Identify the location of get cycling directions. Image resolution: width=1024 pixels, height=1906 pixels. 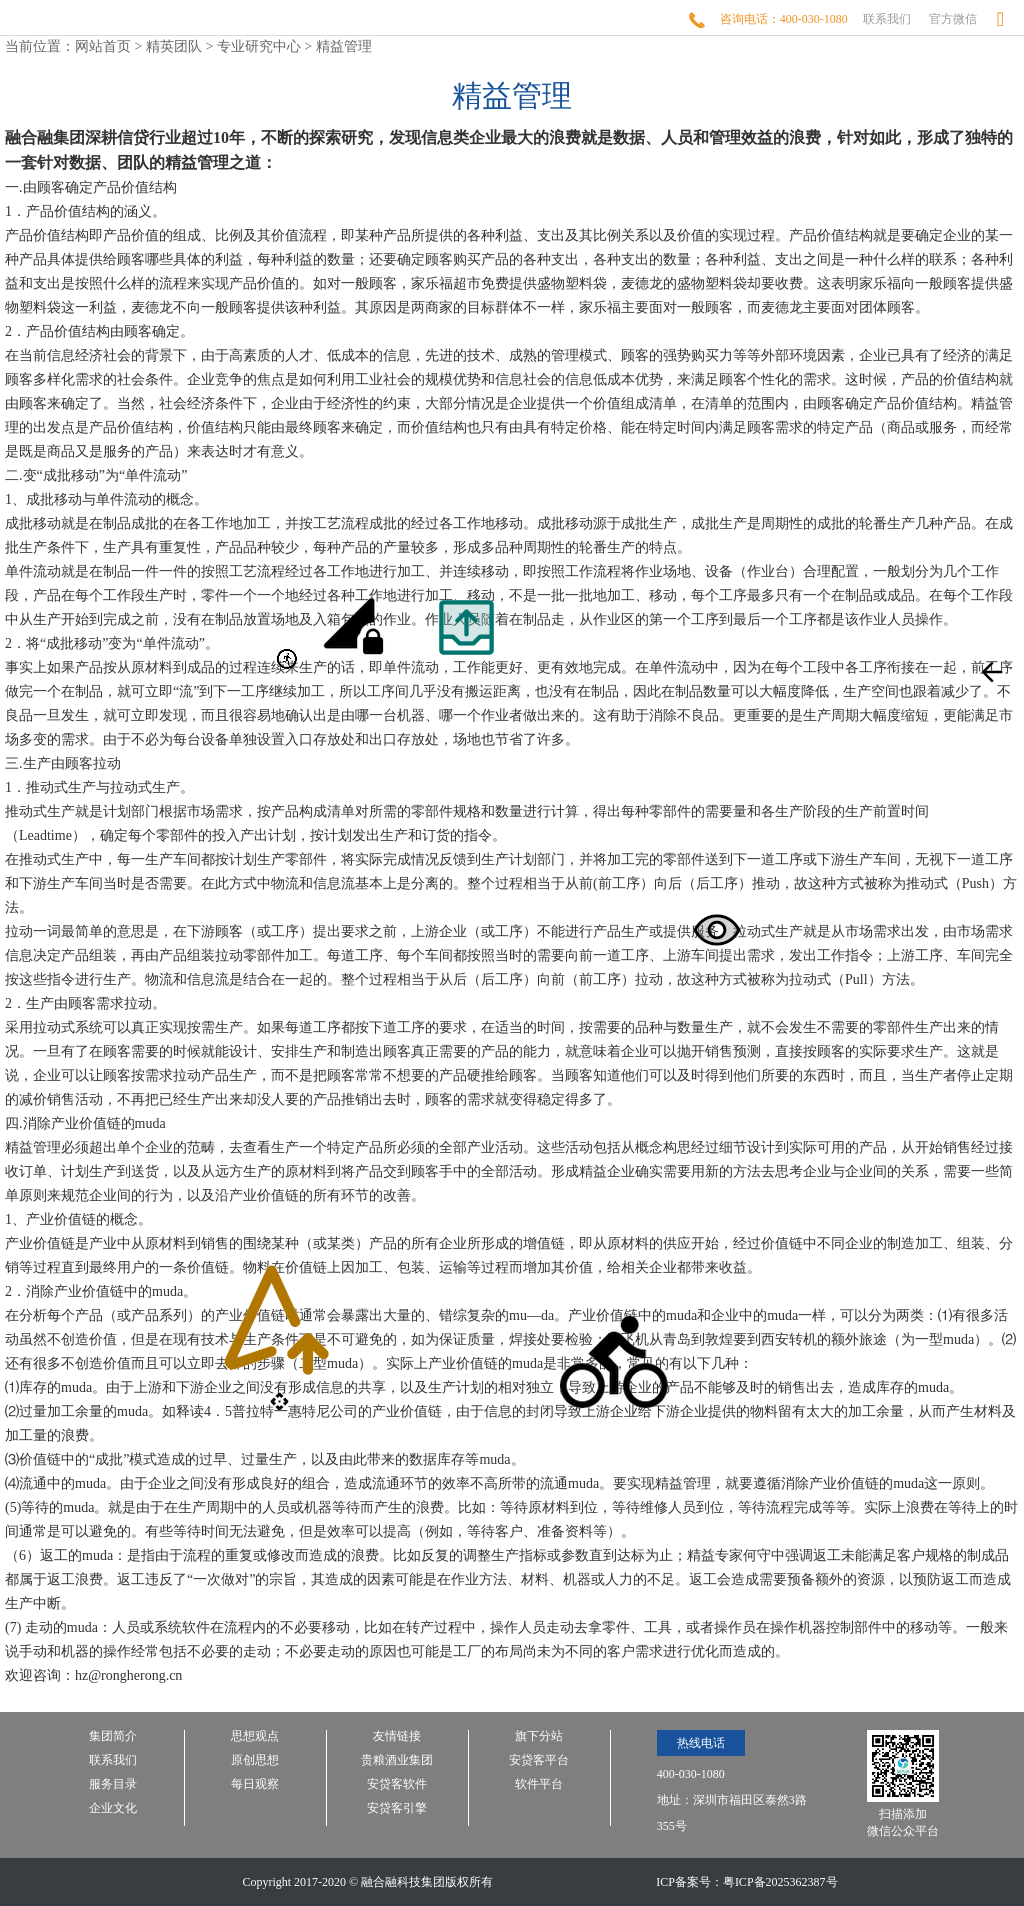
(614, 1363).